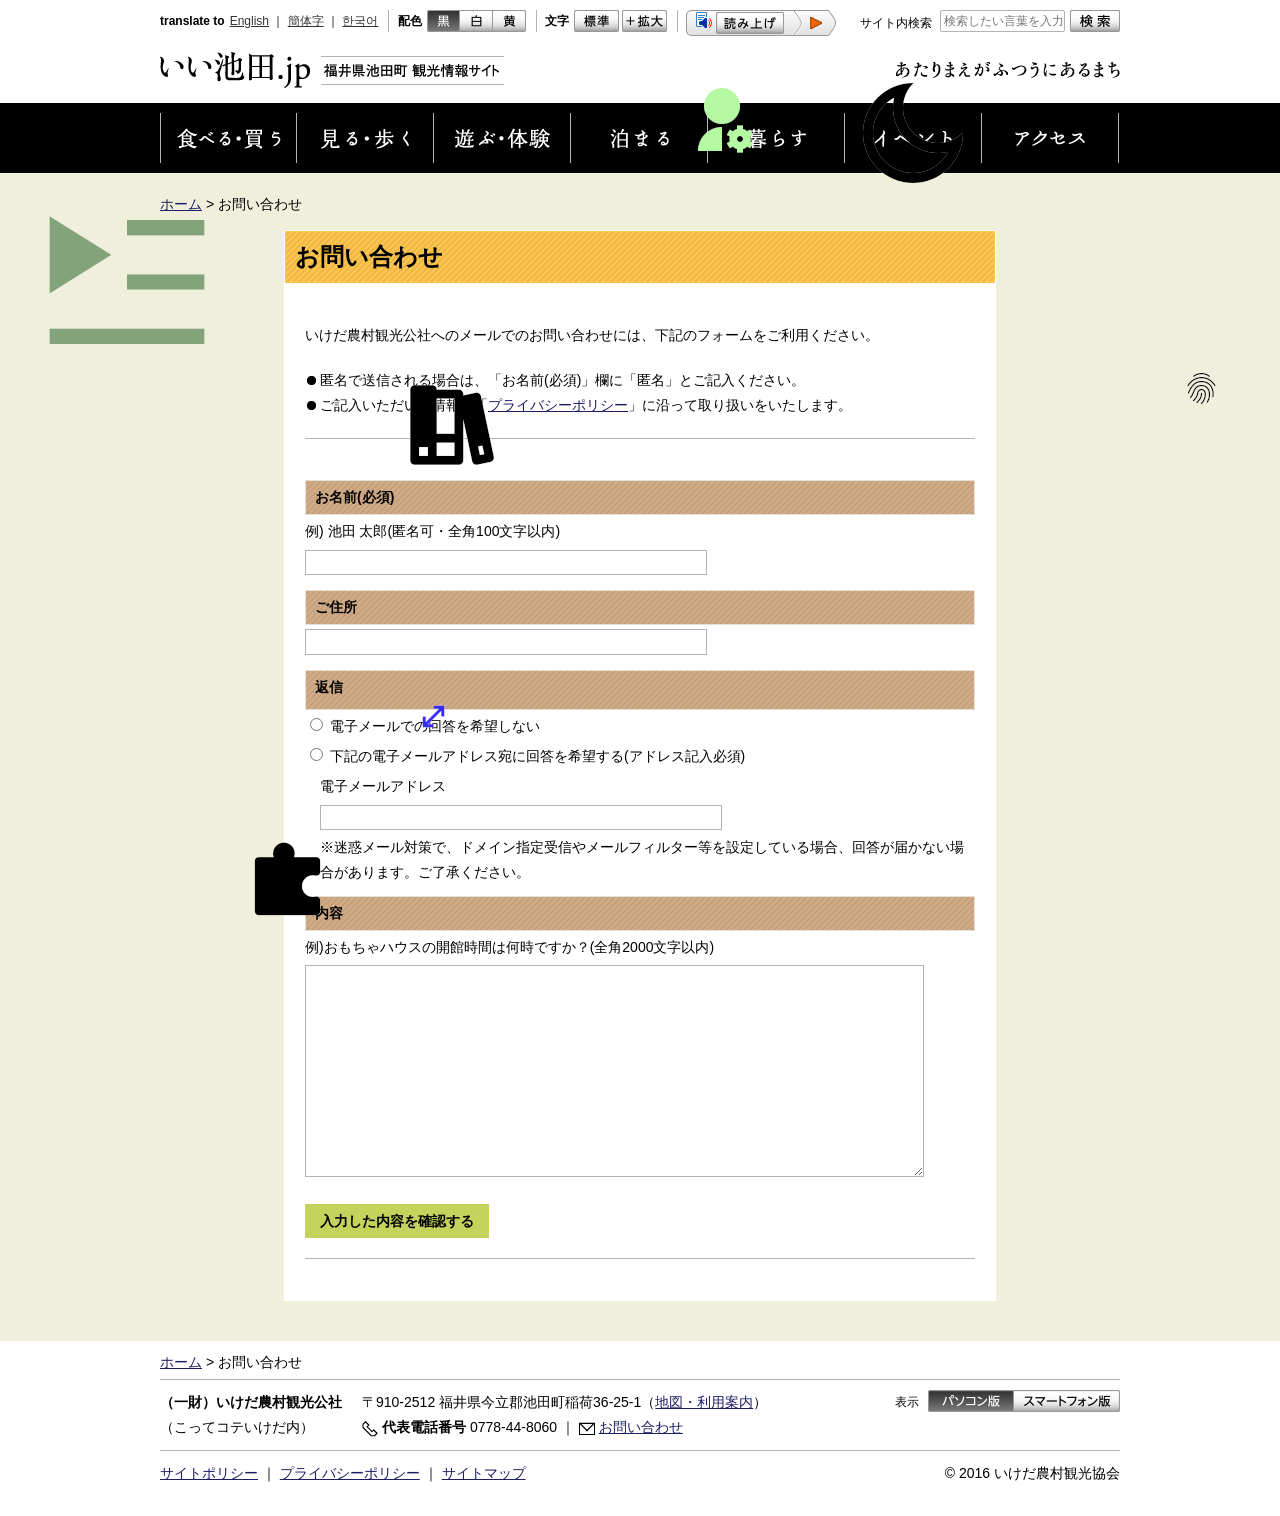  What do you see at coordinates (127, 282) in the screenshot?
I see `view your playlist` at bounding box center [127, 282].